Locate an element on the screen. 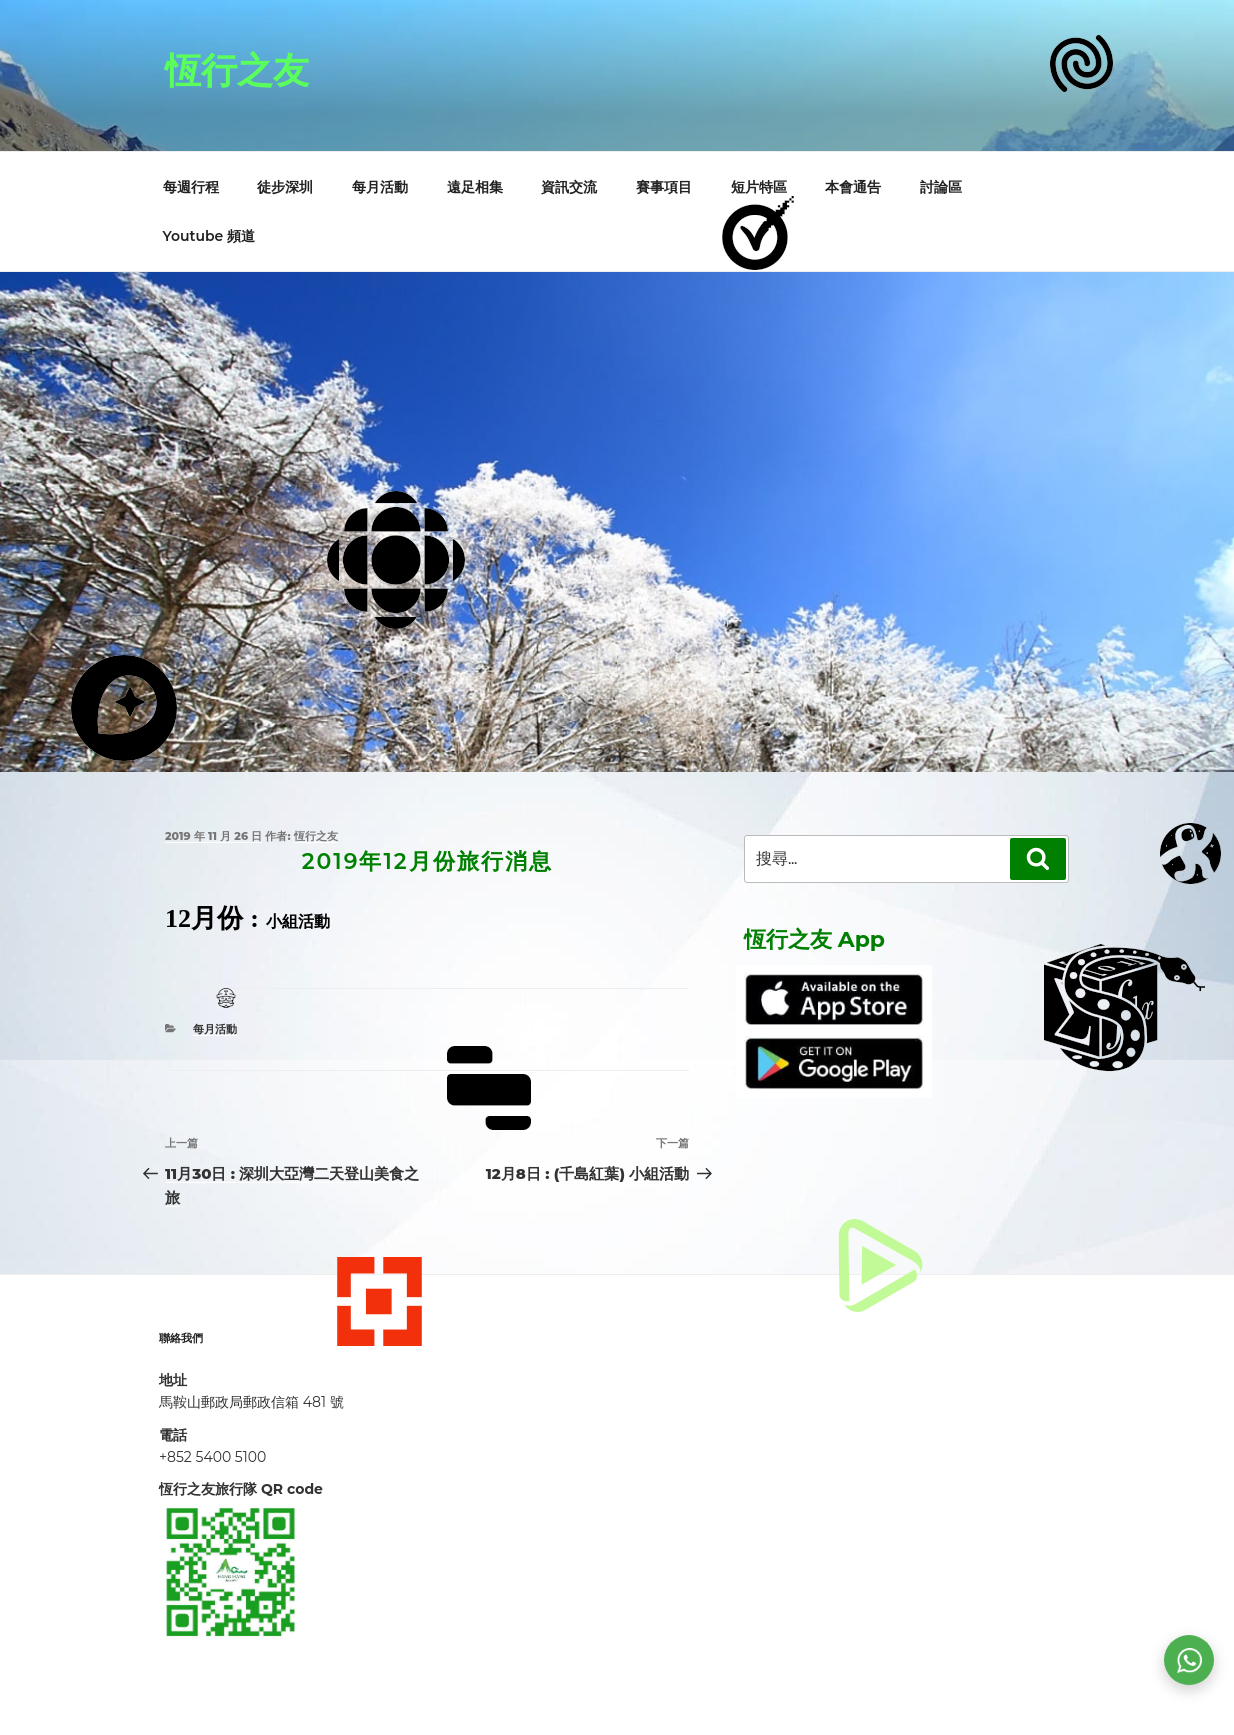 The width and height of the screenshot is (1234, 1735). lucide icon library logo is located at coordinates (1081, 63).